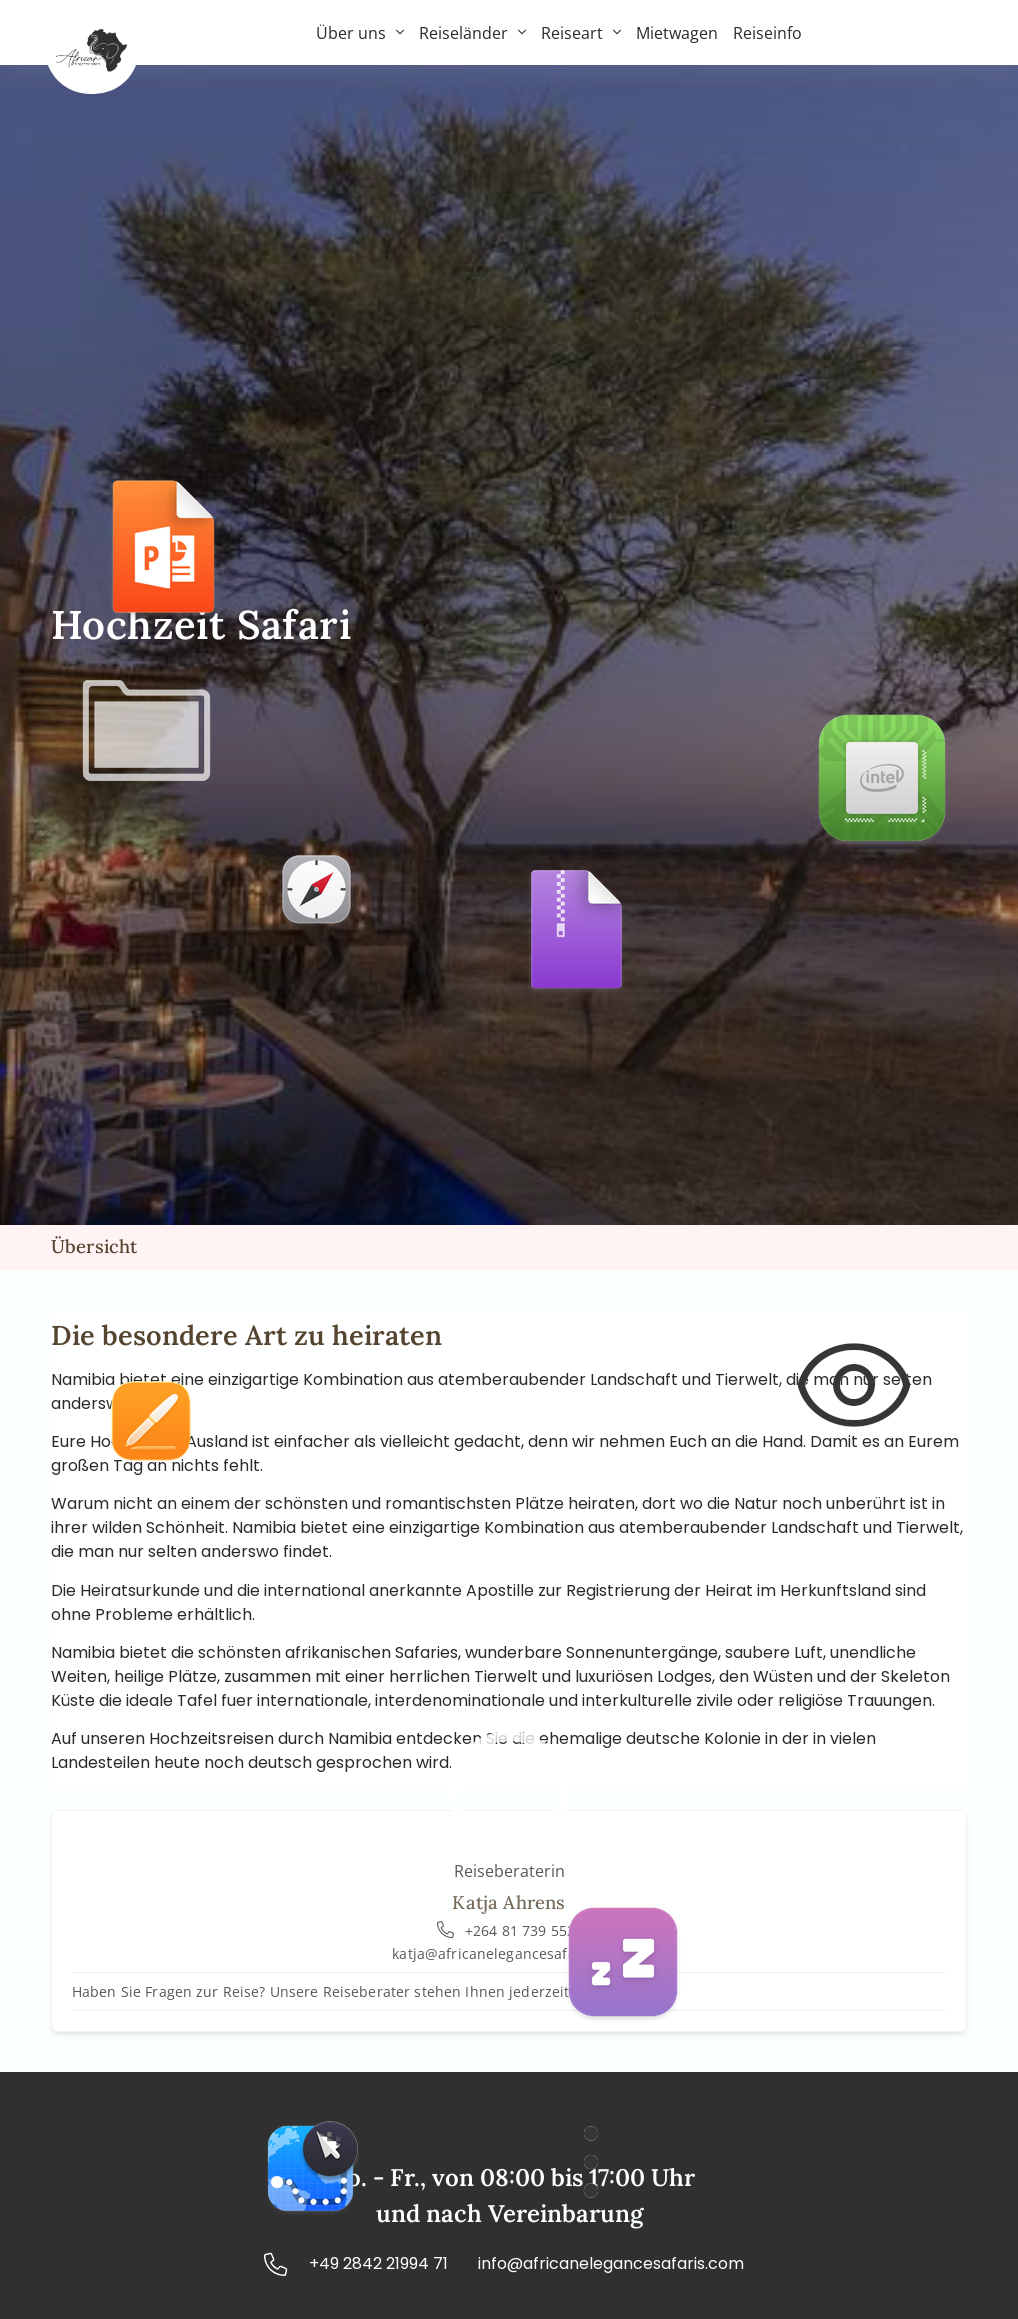 The image size is (1018, 2319). I want to click on access your iMovie media library, so click(146, 729).